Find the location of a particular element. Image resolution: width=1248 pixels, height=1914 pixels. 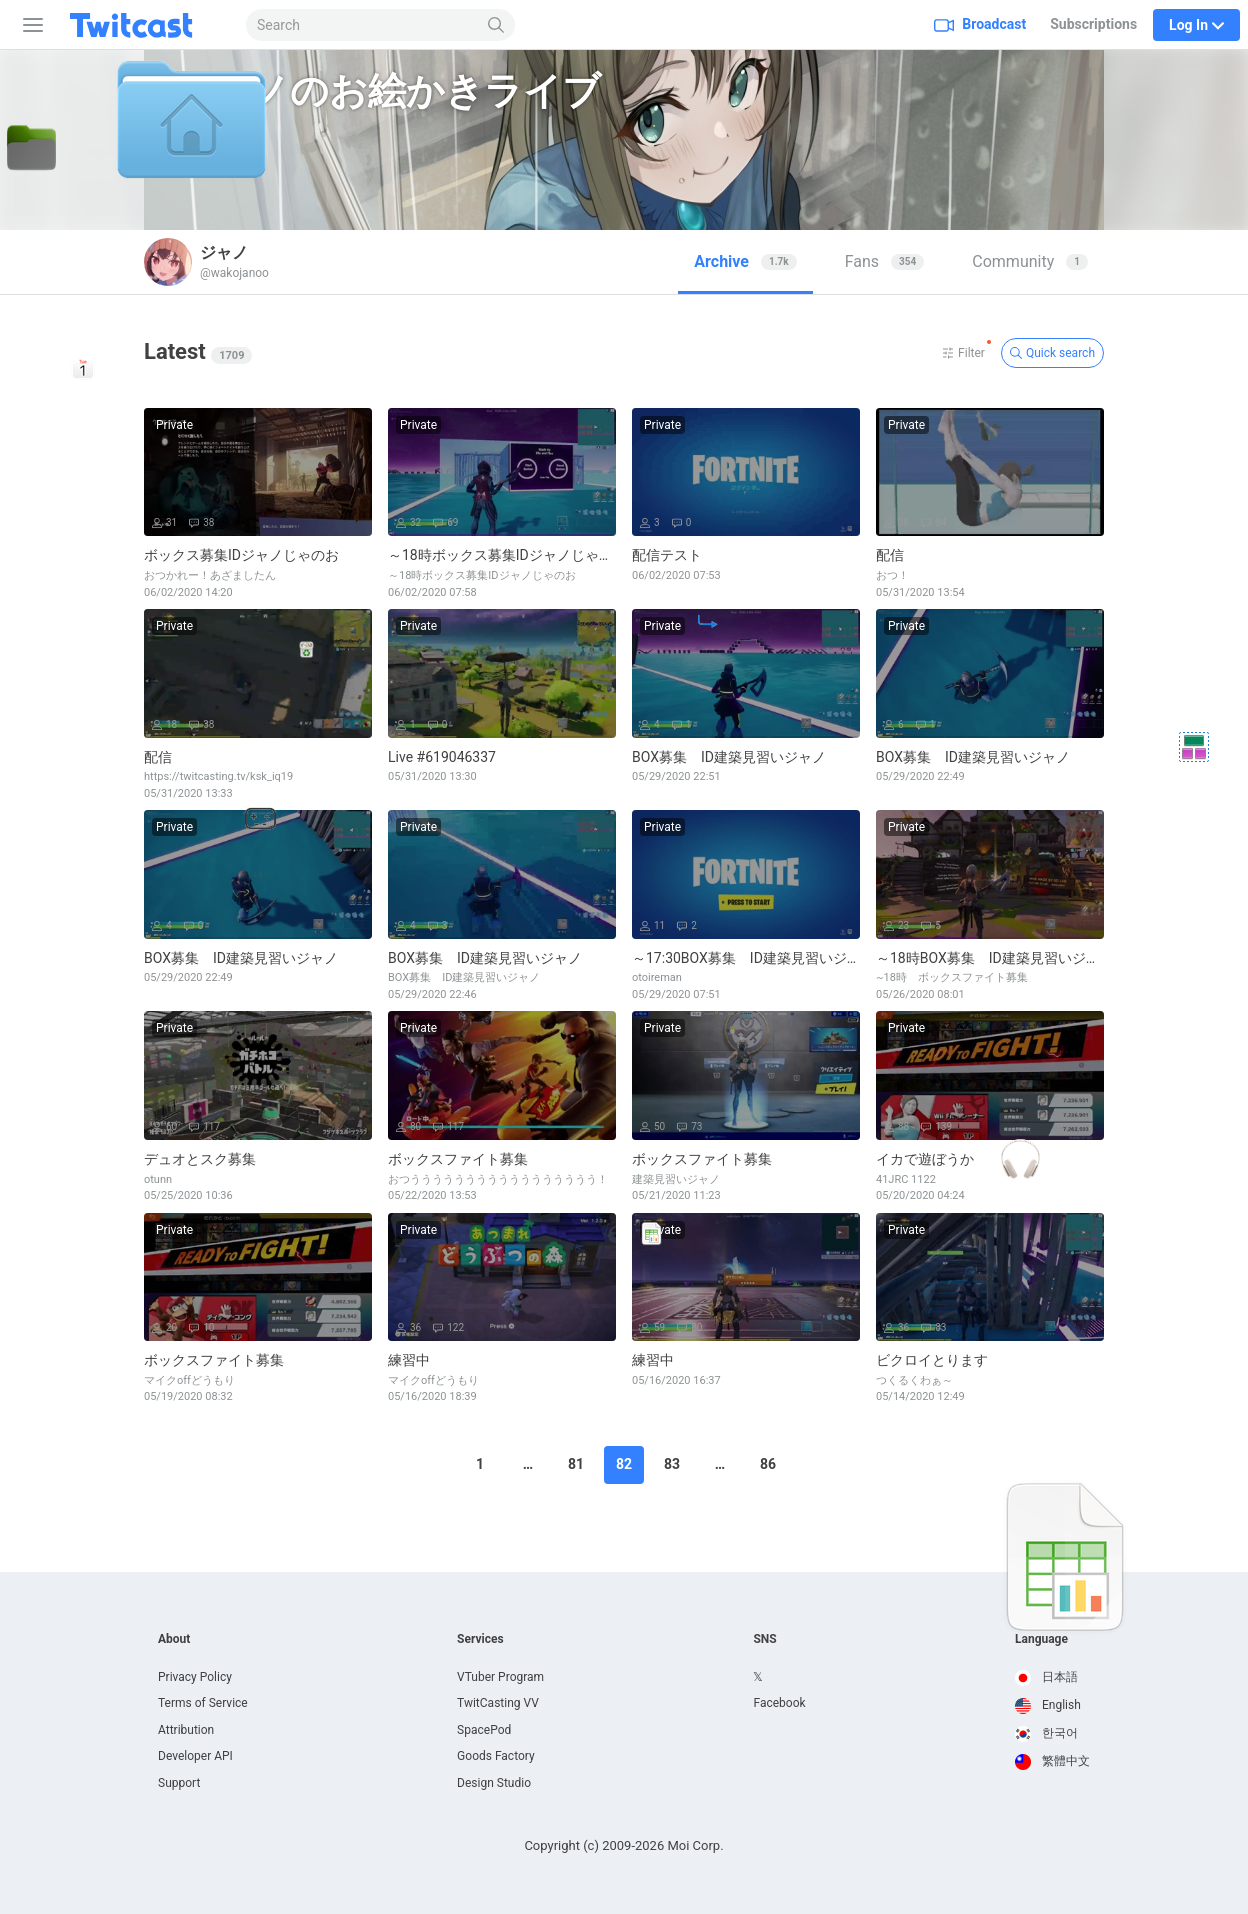

folder ready to accept dragged files is located at coordinates (31, 147).